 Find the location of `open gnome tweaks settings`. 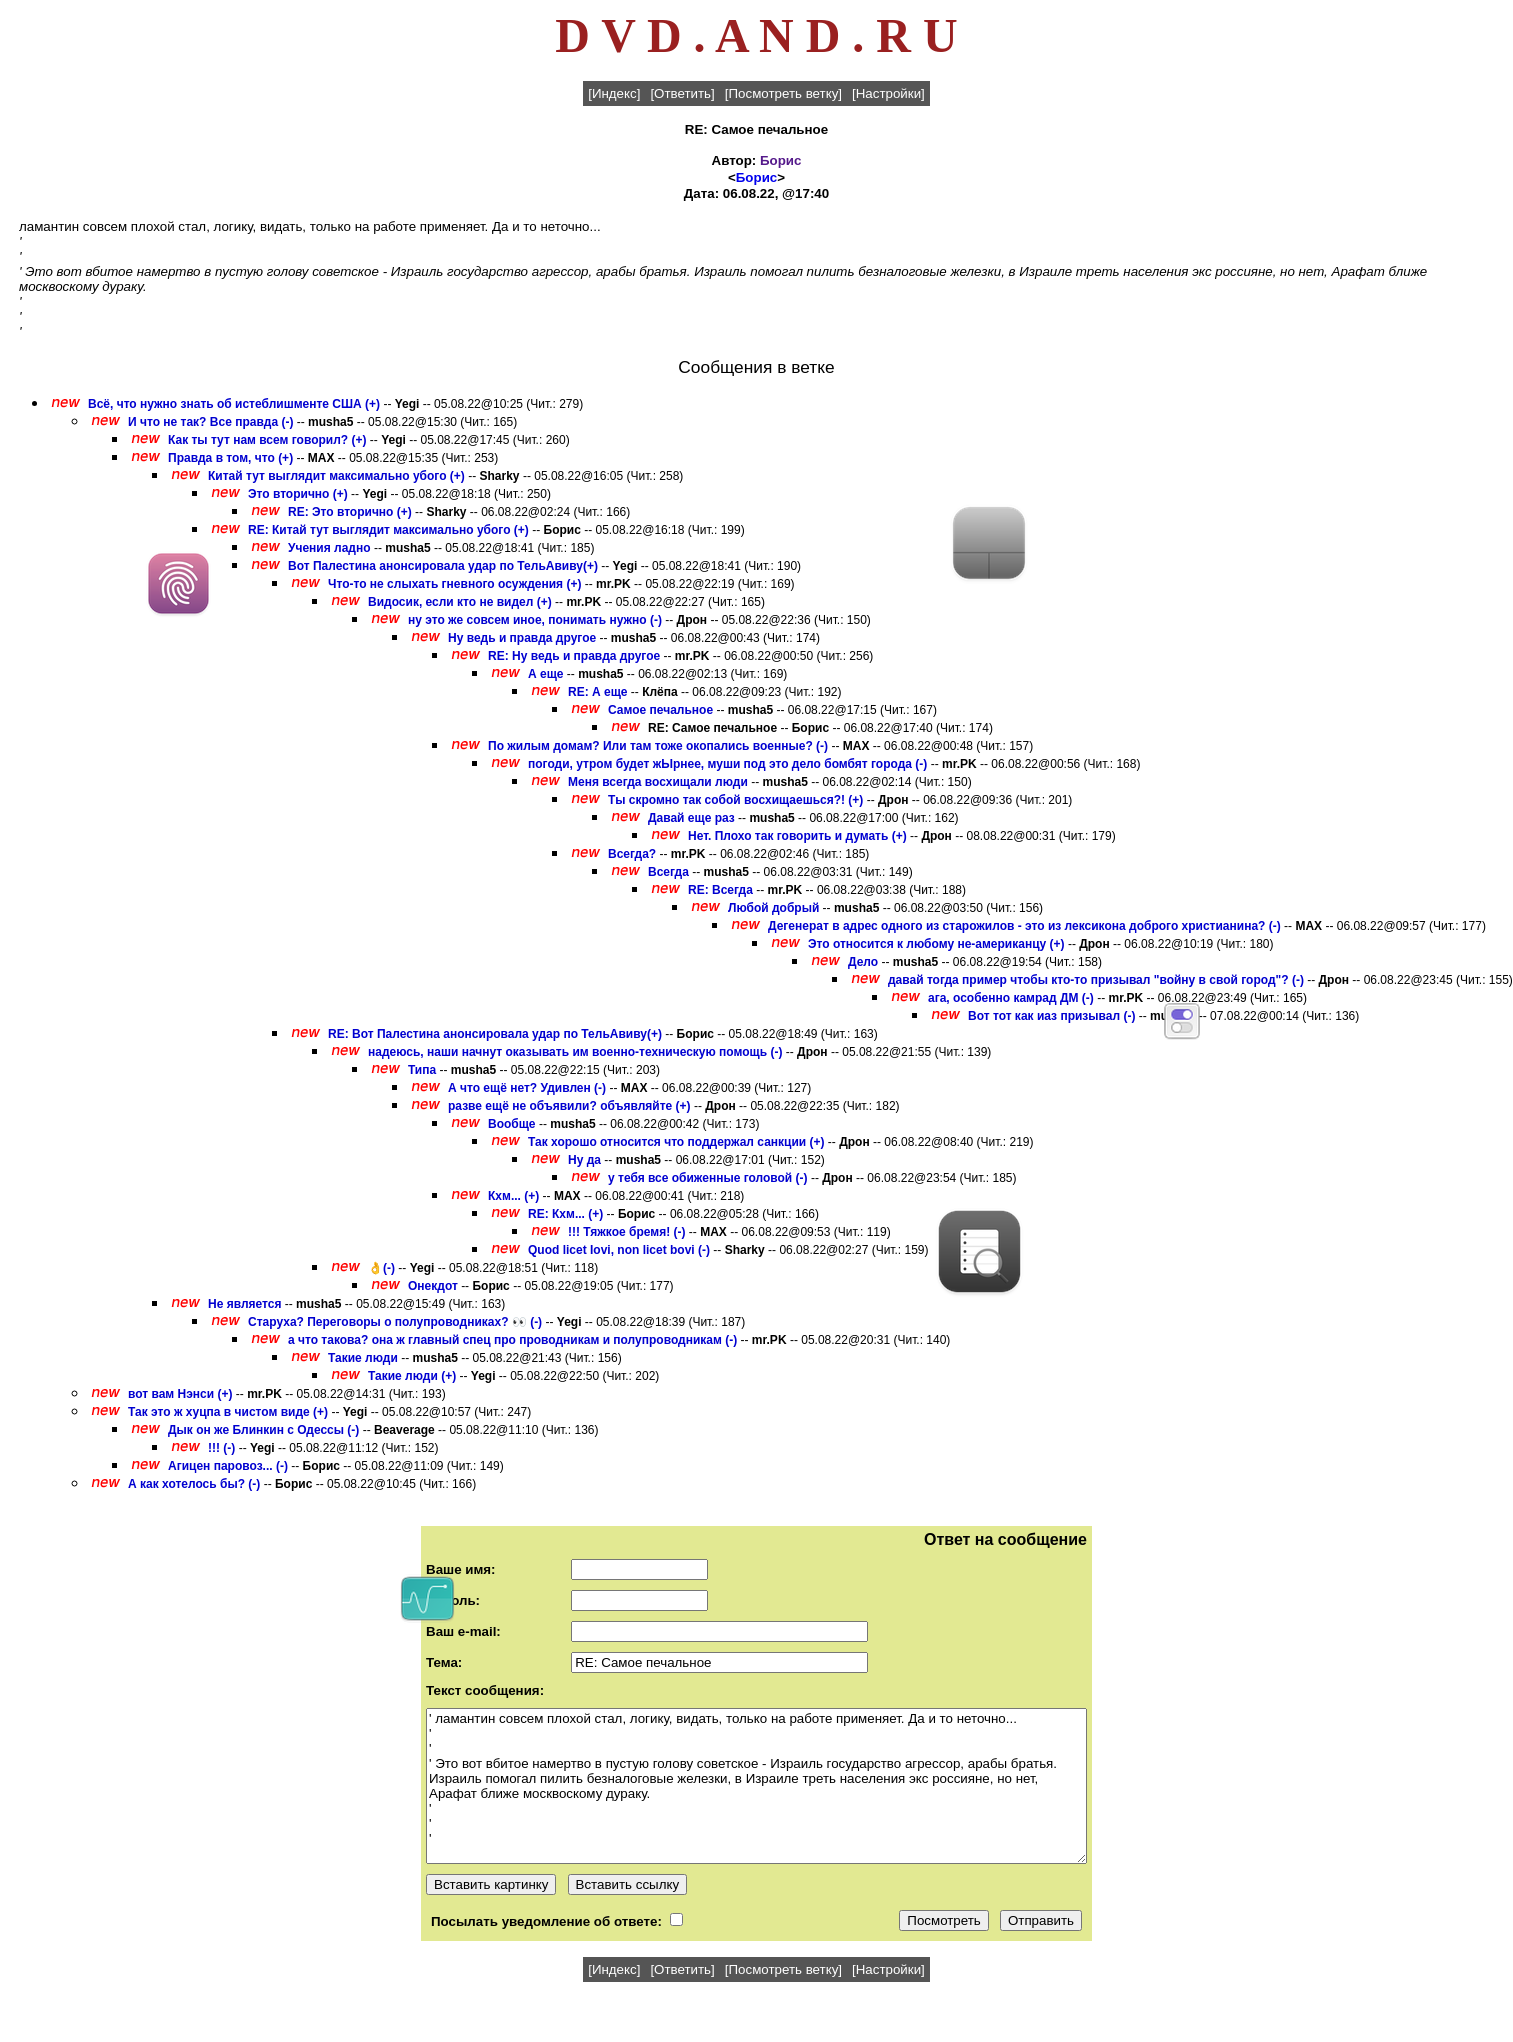

open gnome tweaks settings is located at coordinates (1182, 1021).